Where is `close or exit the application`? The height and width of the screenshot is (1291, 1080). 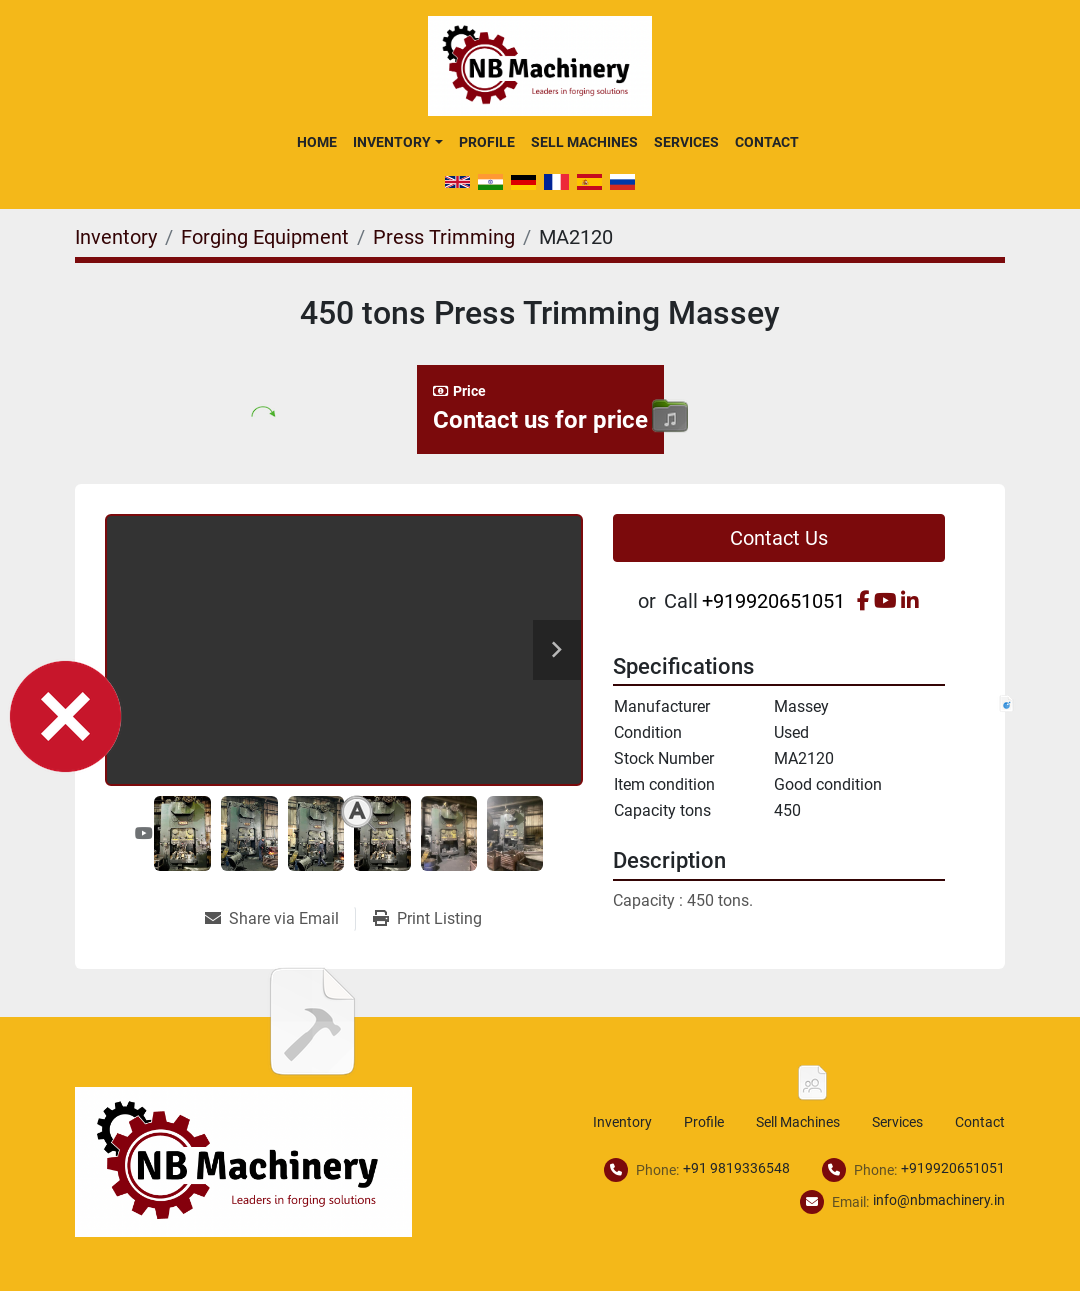
close or exit the application is located at coordinates (65, 716).